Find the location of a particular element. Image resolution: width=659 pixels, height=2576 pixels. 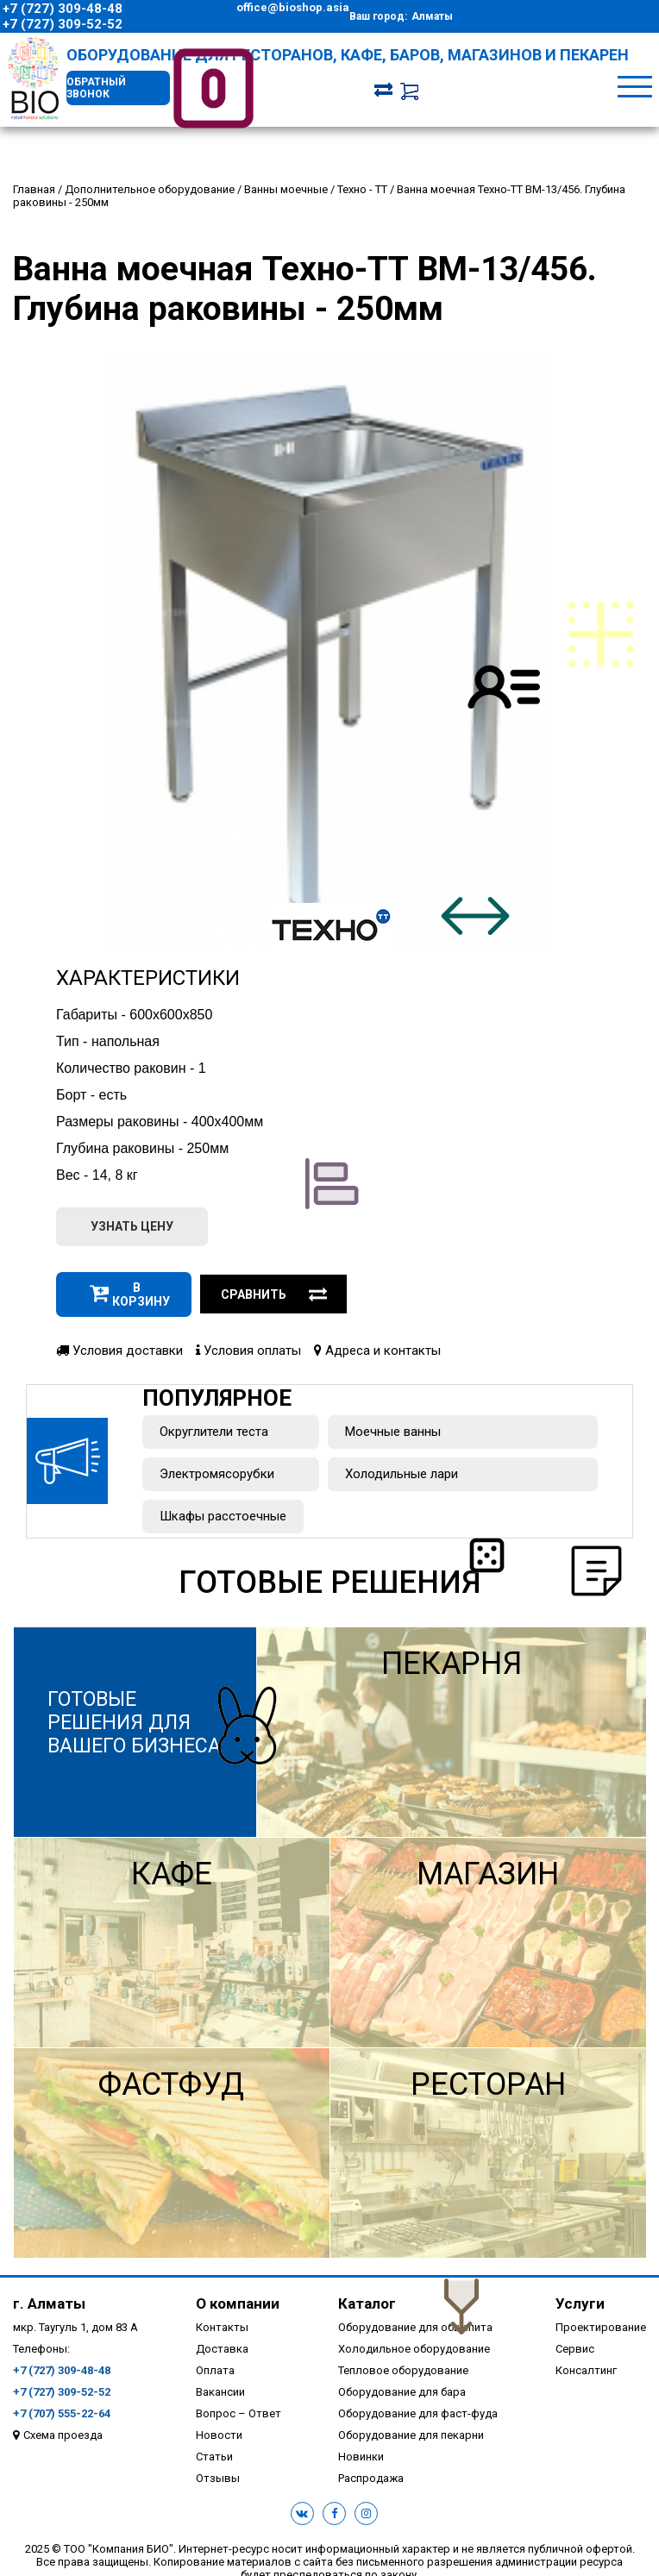

merge branches or items together is located at coordinates (461, 2304).